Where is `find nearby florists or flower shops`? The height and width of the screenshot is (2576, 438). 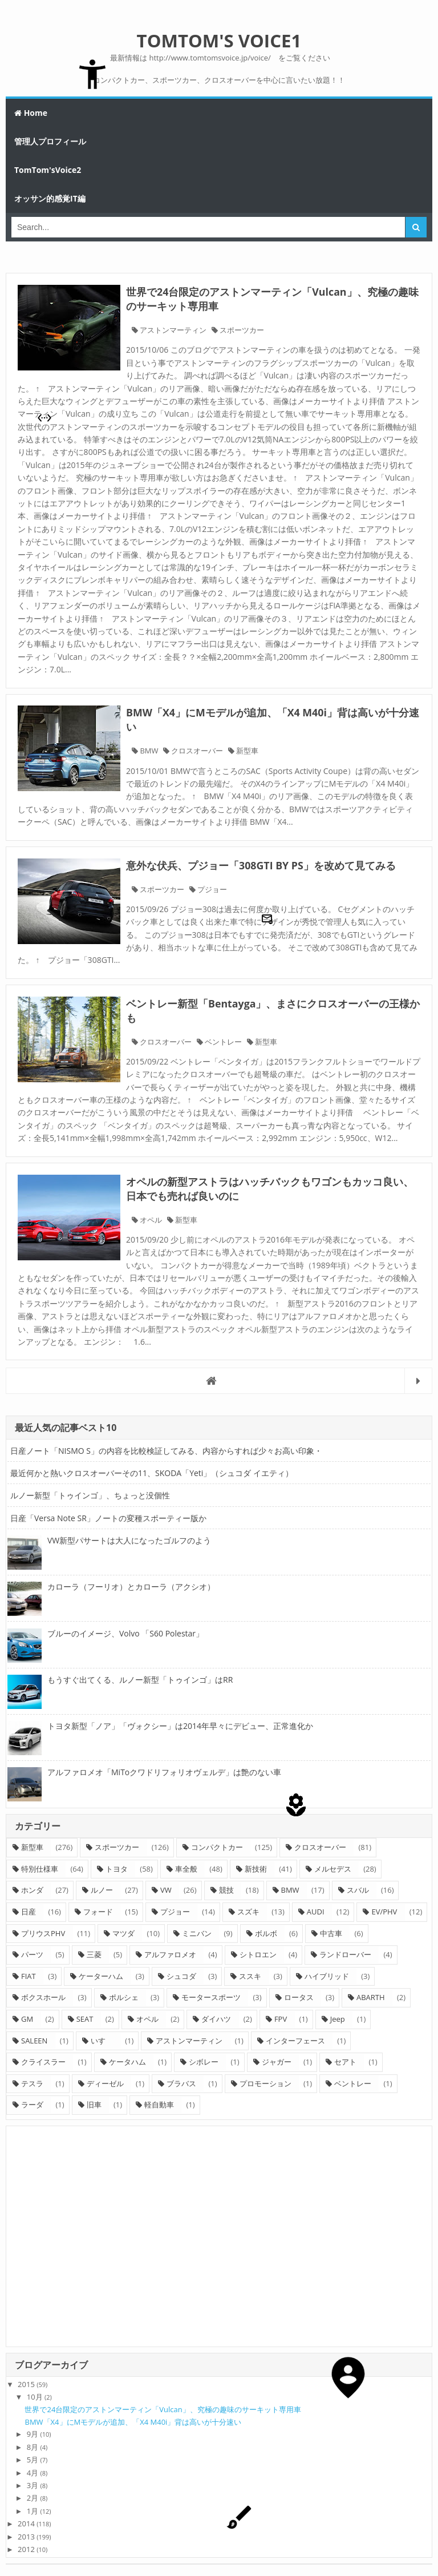 find nearby florists or flower shops is located at coordinates (296, 1805).